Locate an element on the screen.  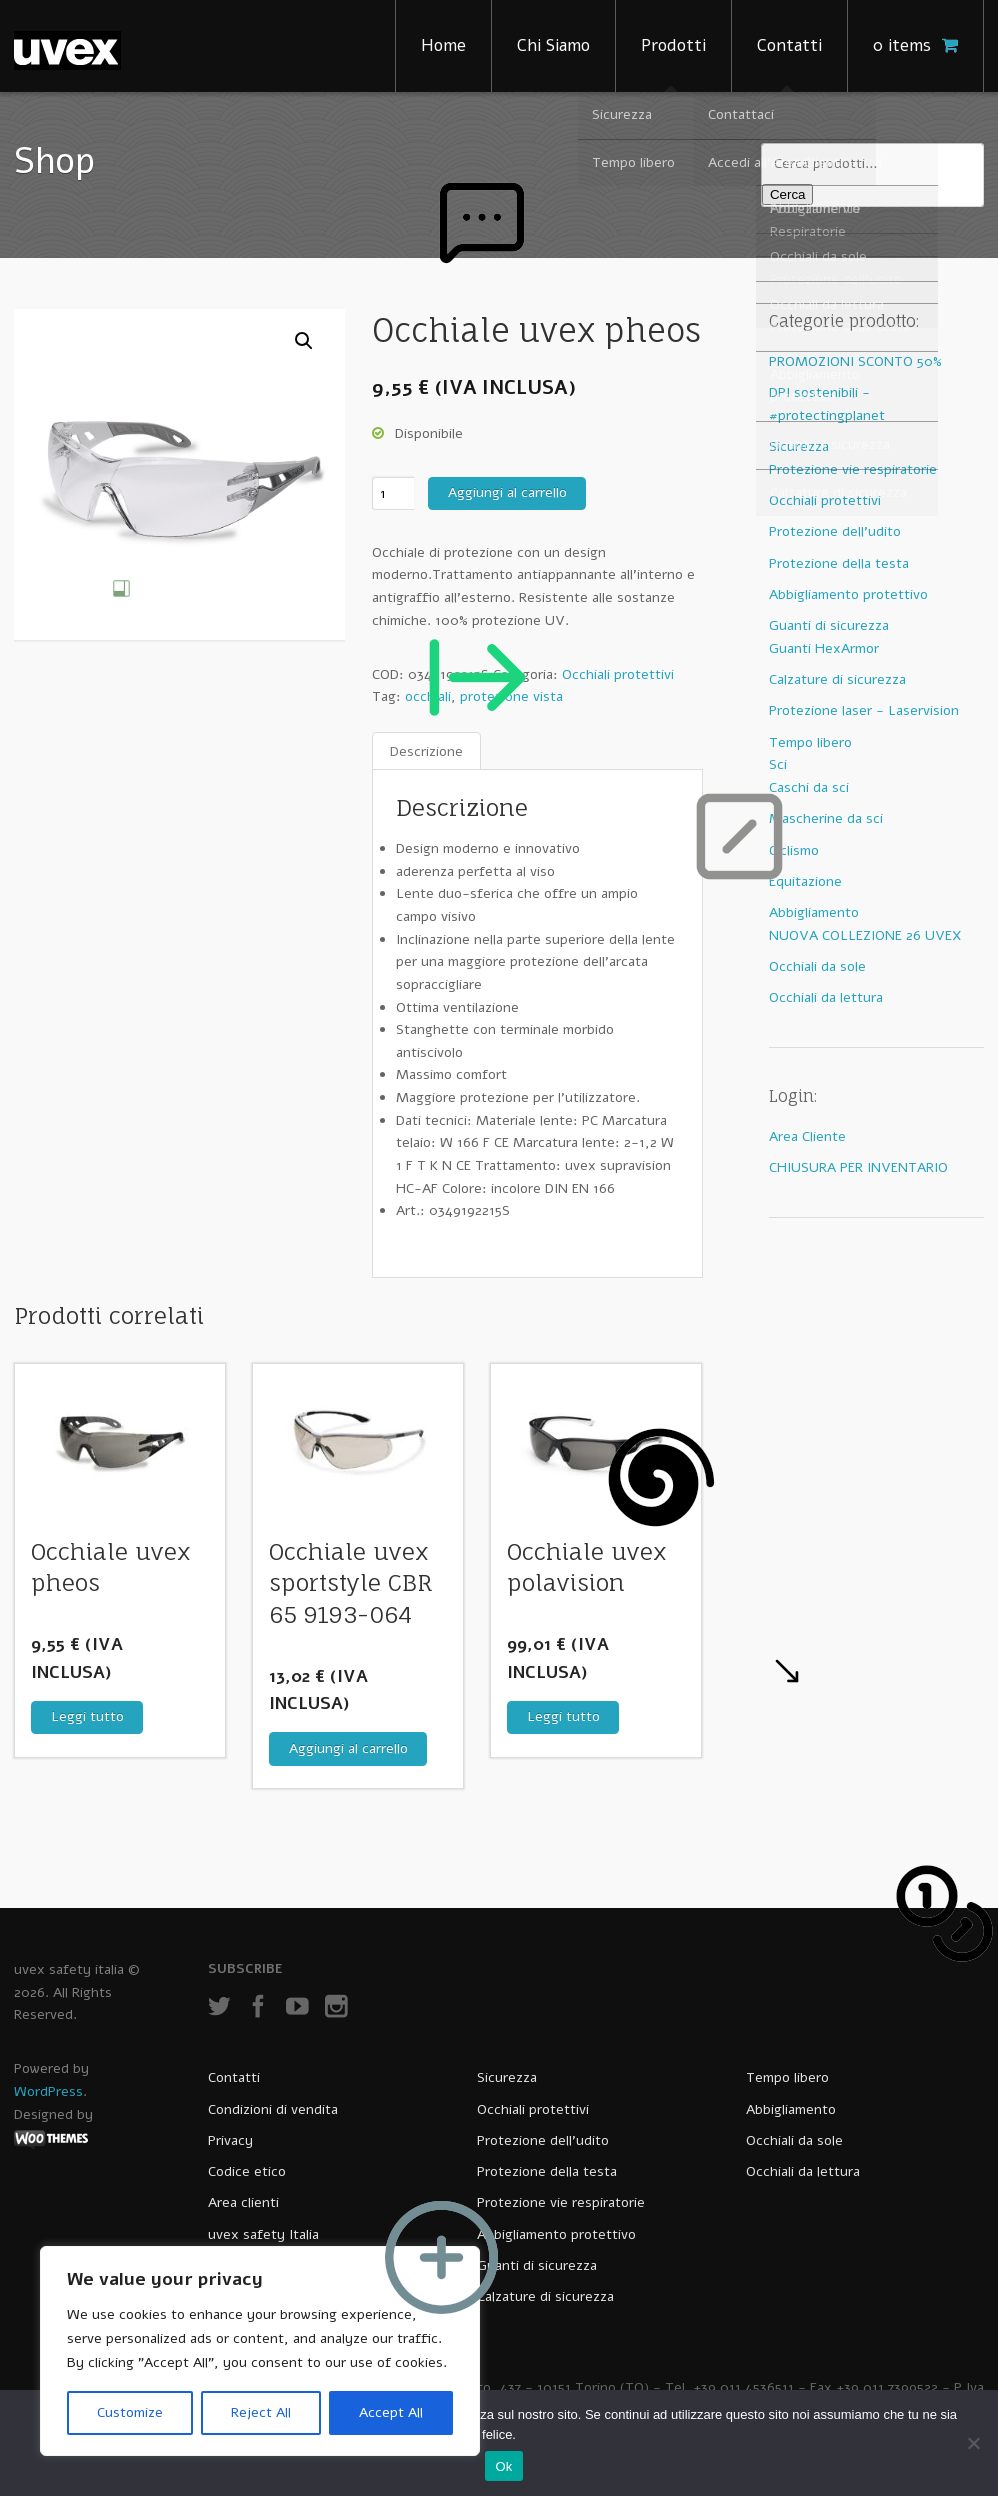
sign out or log out of account is located at coordinates (477, 677).